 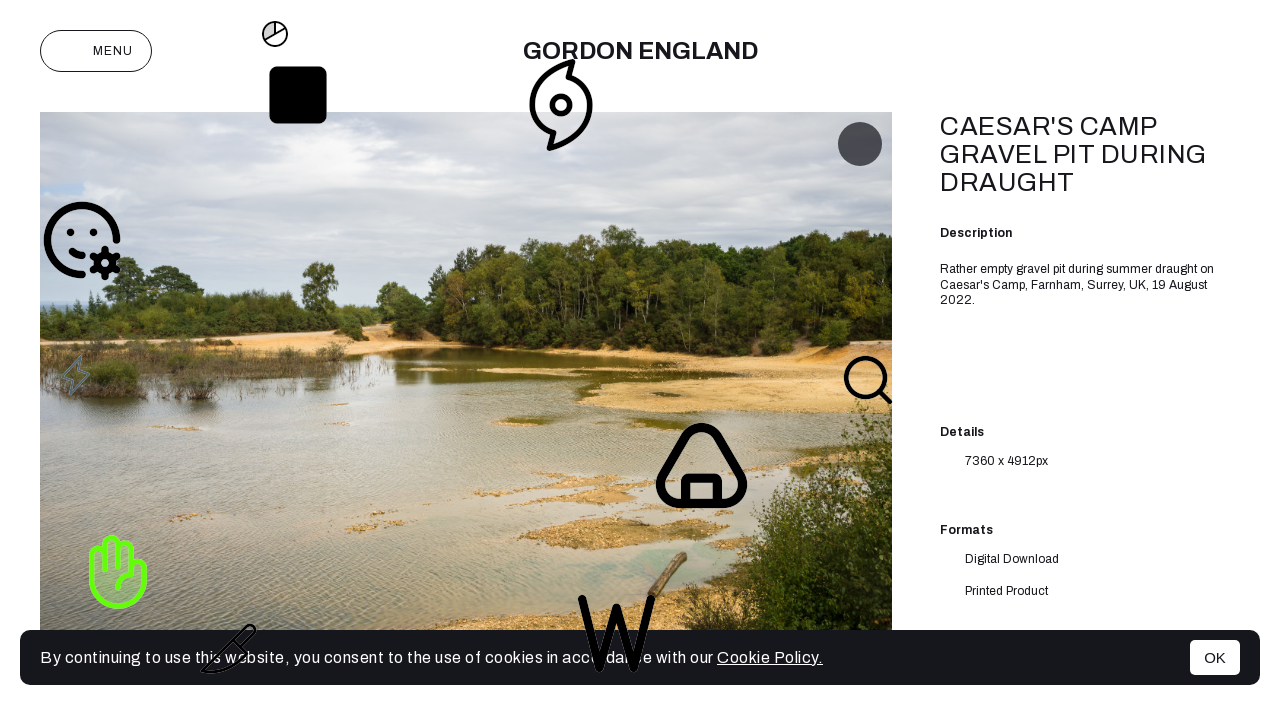 I want to click on indicates items or options starting with the letter W, so click(x=616, y=633).